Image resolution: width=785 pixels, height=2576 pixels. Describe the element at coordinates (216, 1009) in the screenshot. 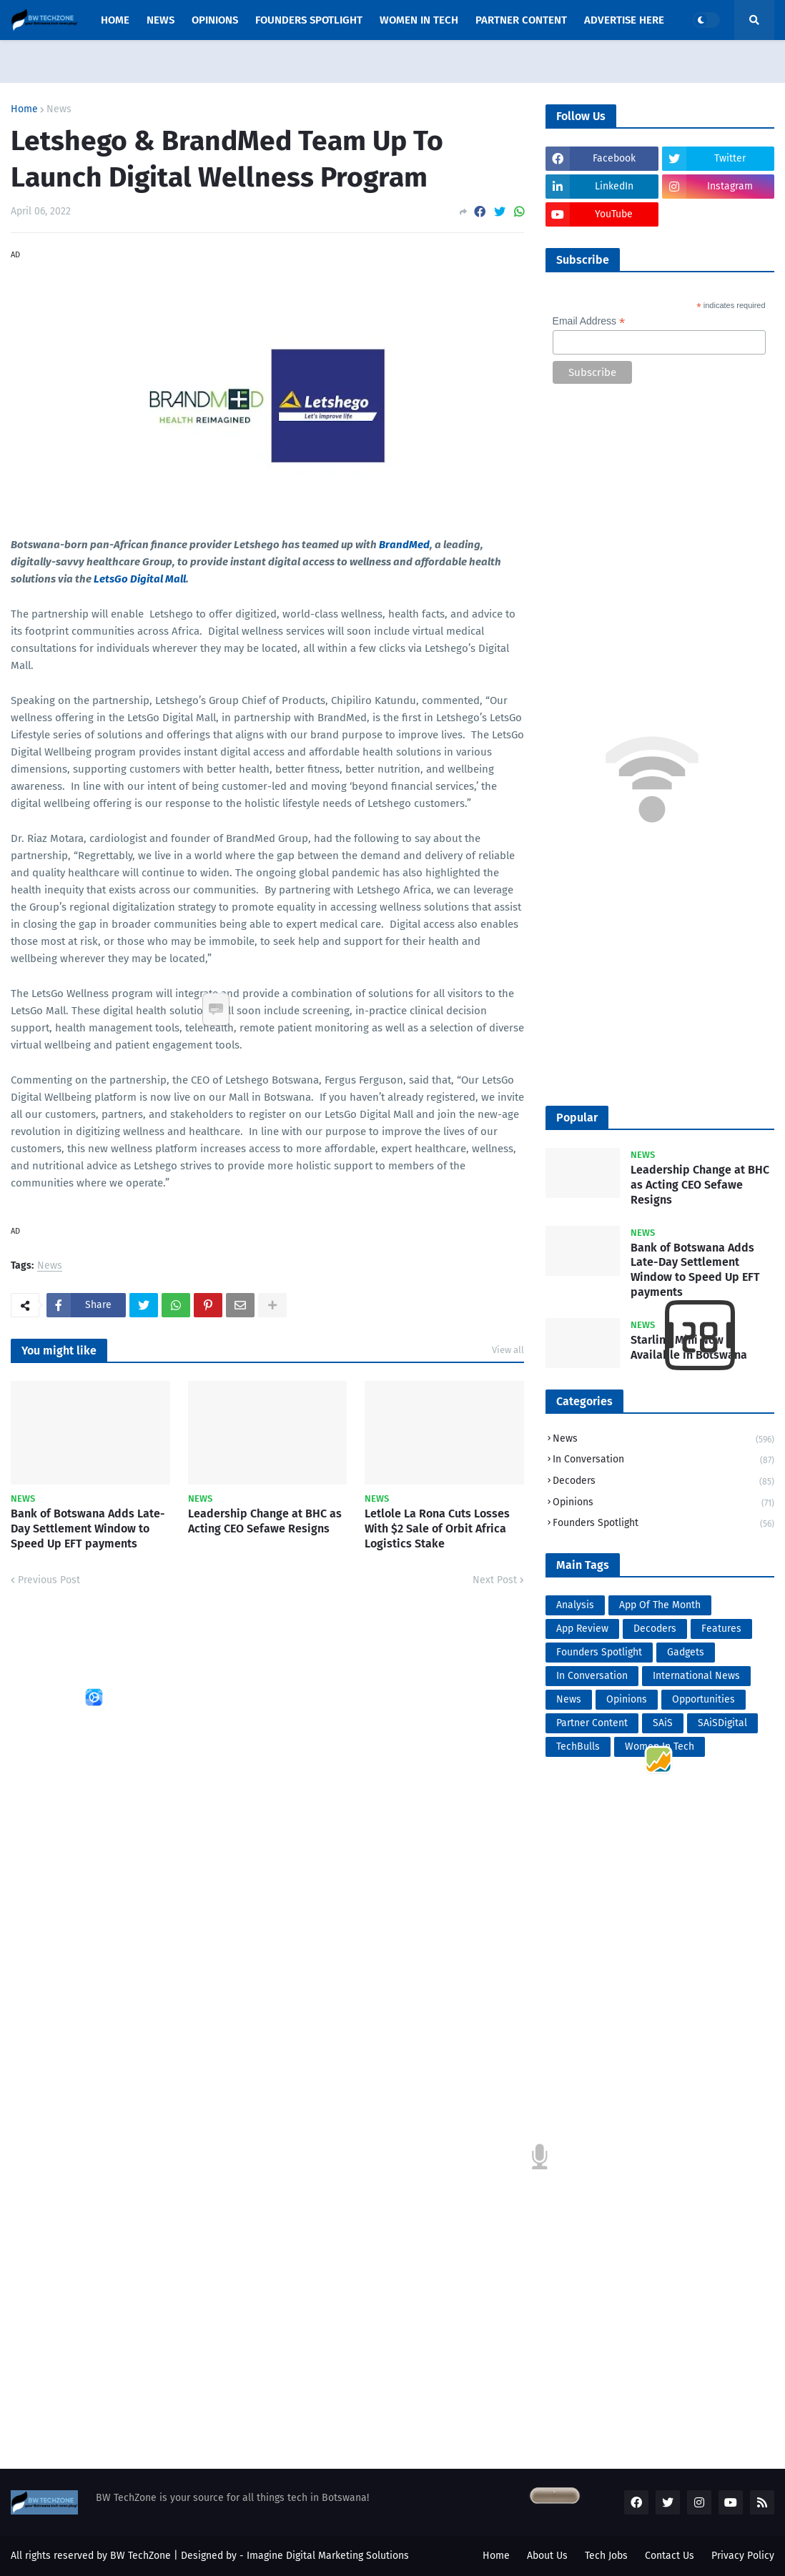

I see `a SAMI subtitle or caption file` at that location.